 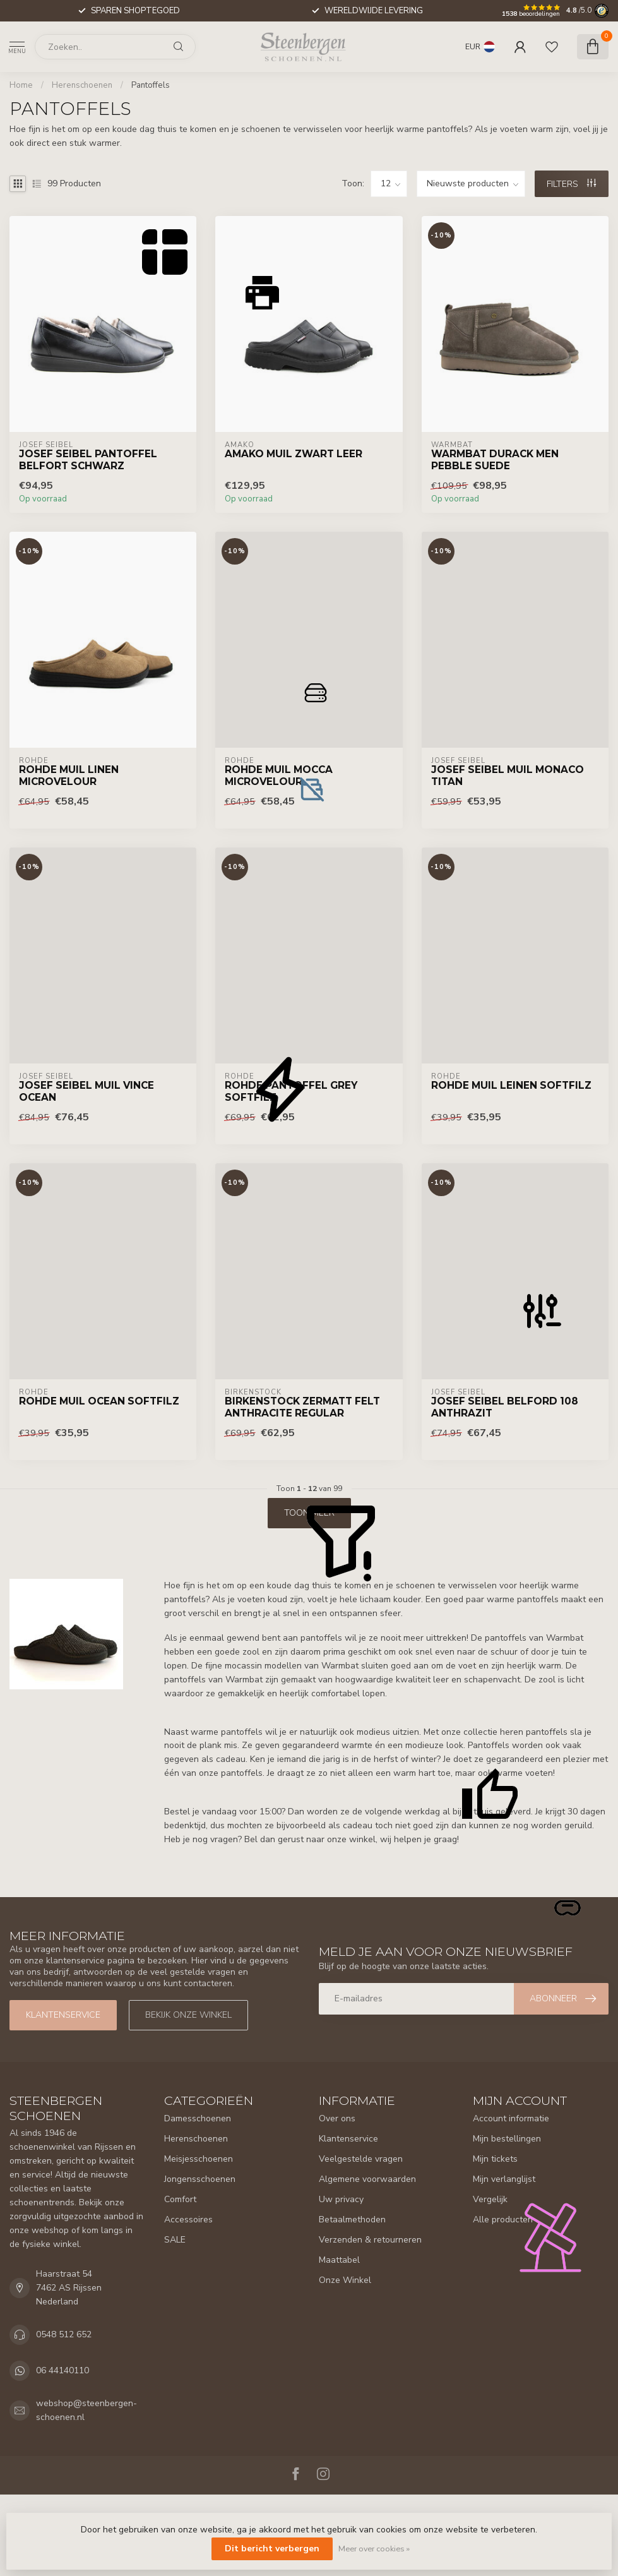 What do you see at coordinates (550, 2239) in the screenshot?
I see `access wind energy or renewable power settings` at bounding box center [550, 2239].